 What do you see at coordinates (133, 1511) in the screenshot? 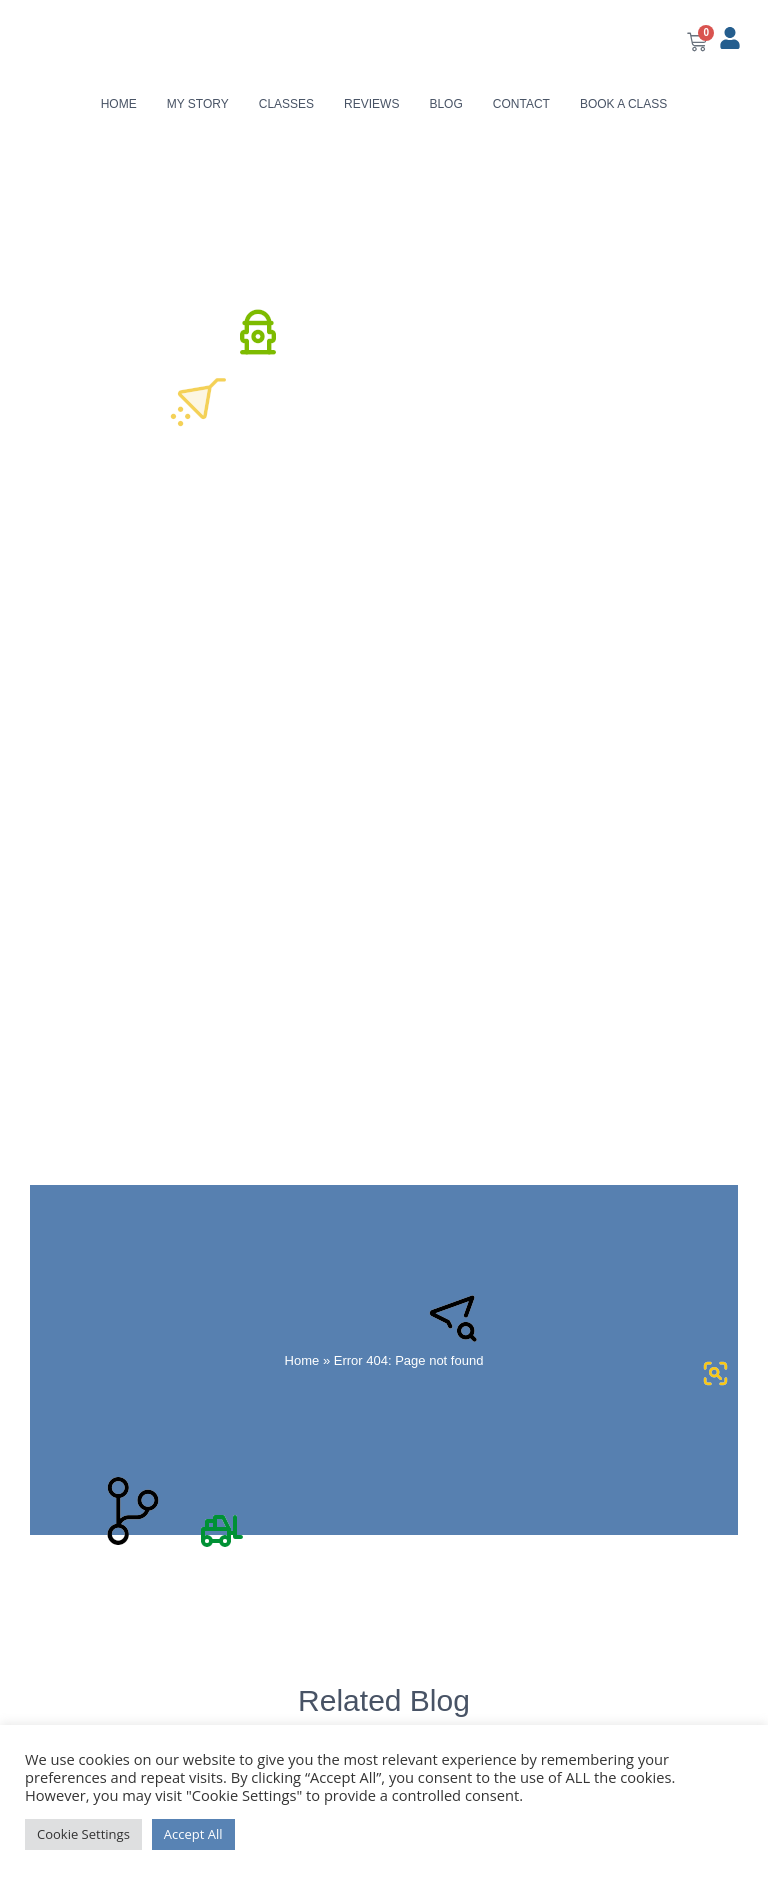
I see `access source control or version history` at bounding box center [133, 1511].